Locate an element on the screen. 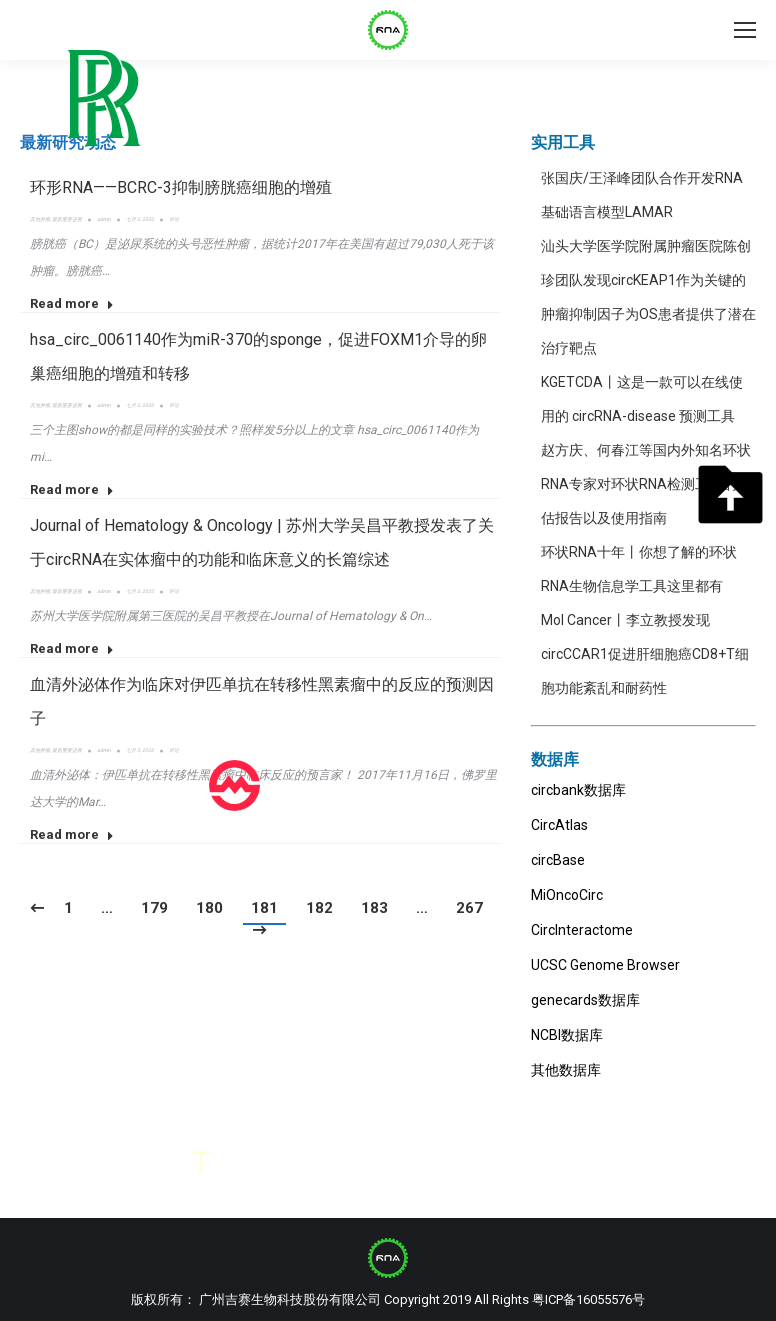  rolls-royce brand logo is located at coordinates (104, 98).